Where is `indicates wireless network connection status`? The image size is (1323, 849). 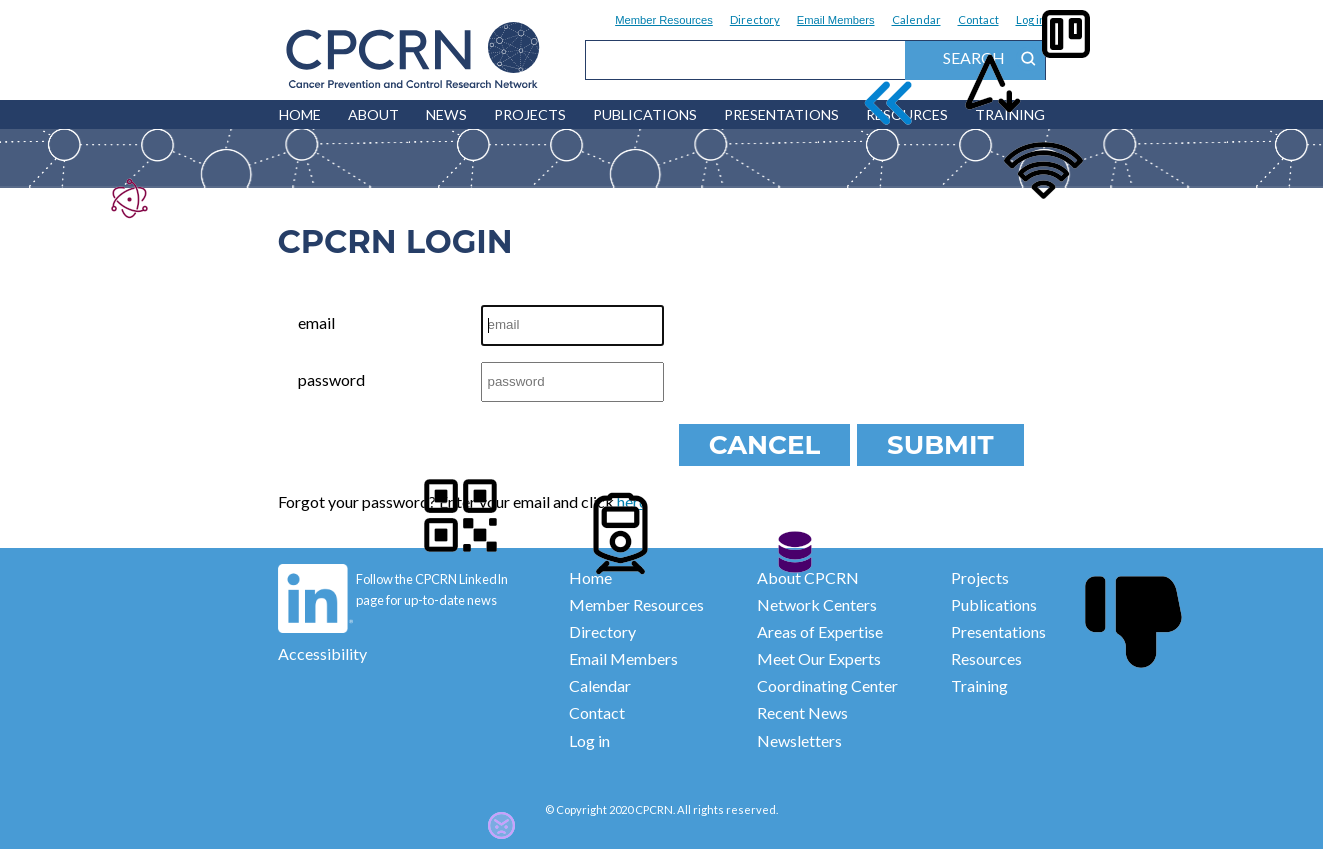
indicates wireless network connection status is located at coordinates (1043, 170).